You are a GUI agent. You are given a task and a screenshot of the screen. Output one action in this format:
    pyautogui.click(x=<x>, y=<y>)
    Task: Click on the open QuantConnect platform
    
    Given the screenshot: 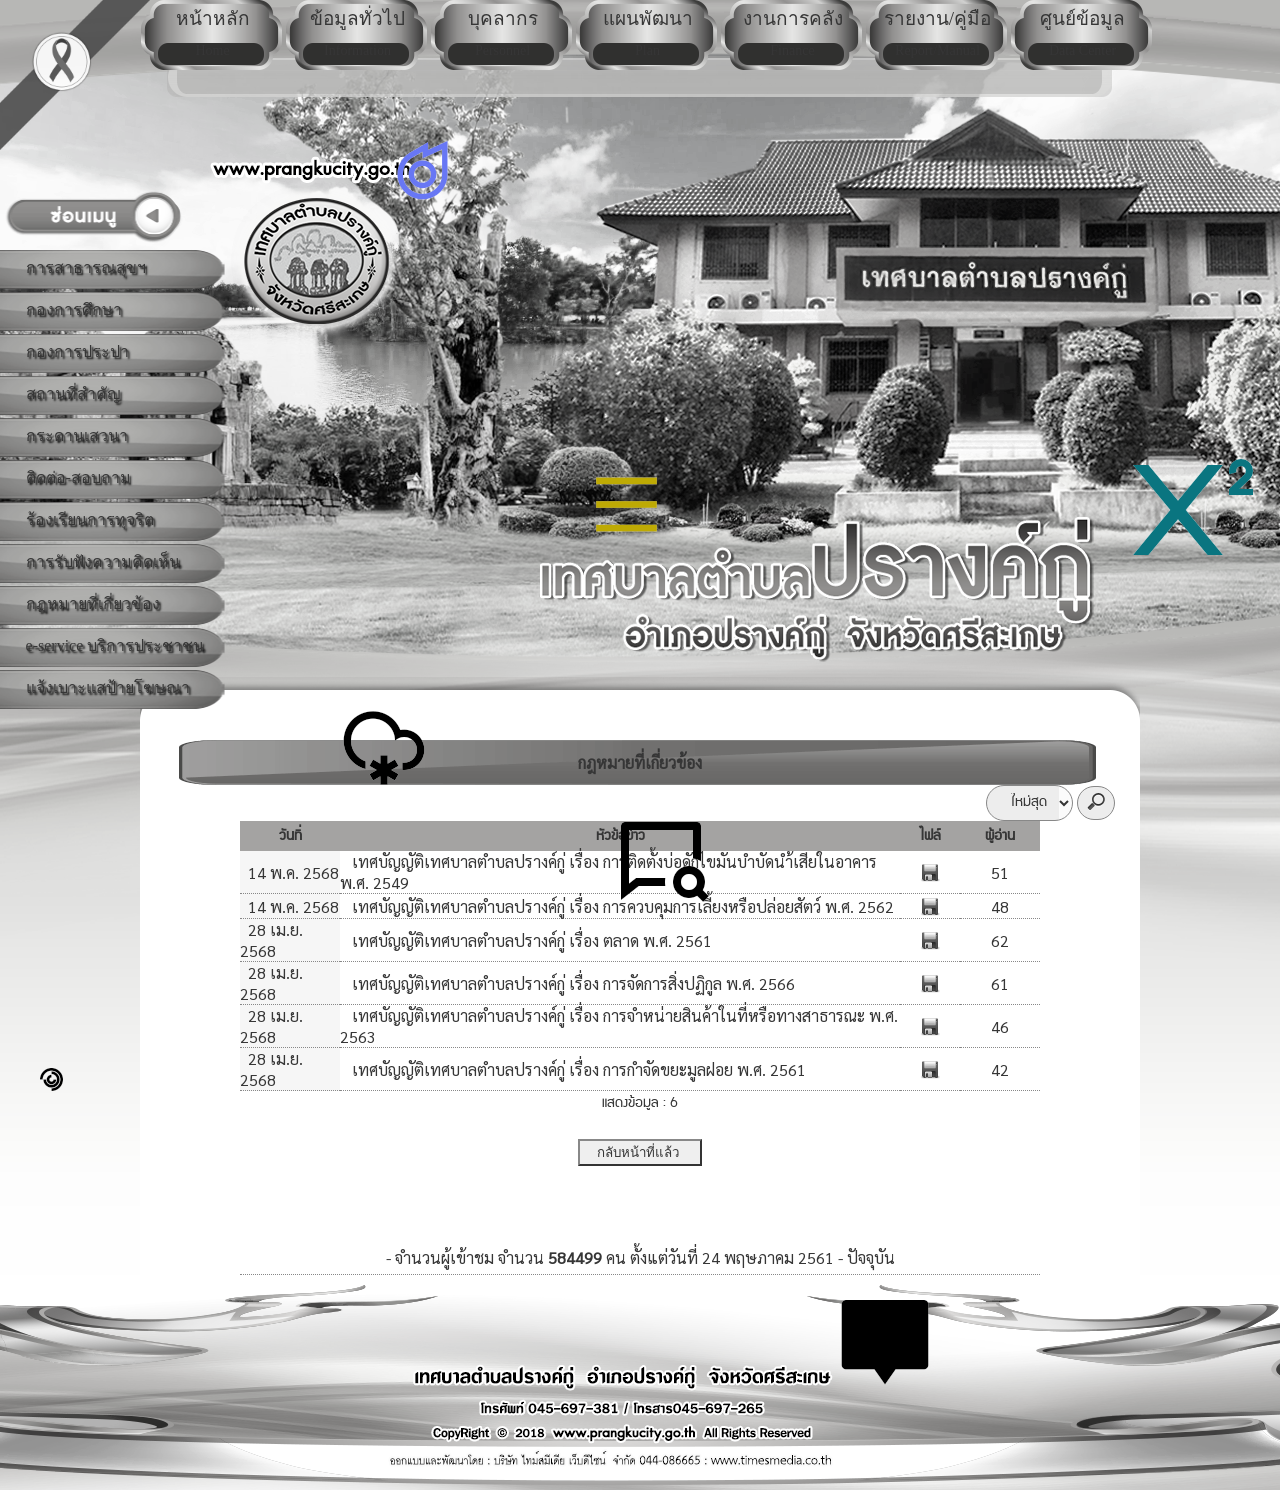 What is the action you would take?
    pyautogui.click(x=51, y=1079)
    